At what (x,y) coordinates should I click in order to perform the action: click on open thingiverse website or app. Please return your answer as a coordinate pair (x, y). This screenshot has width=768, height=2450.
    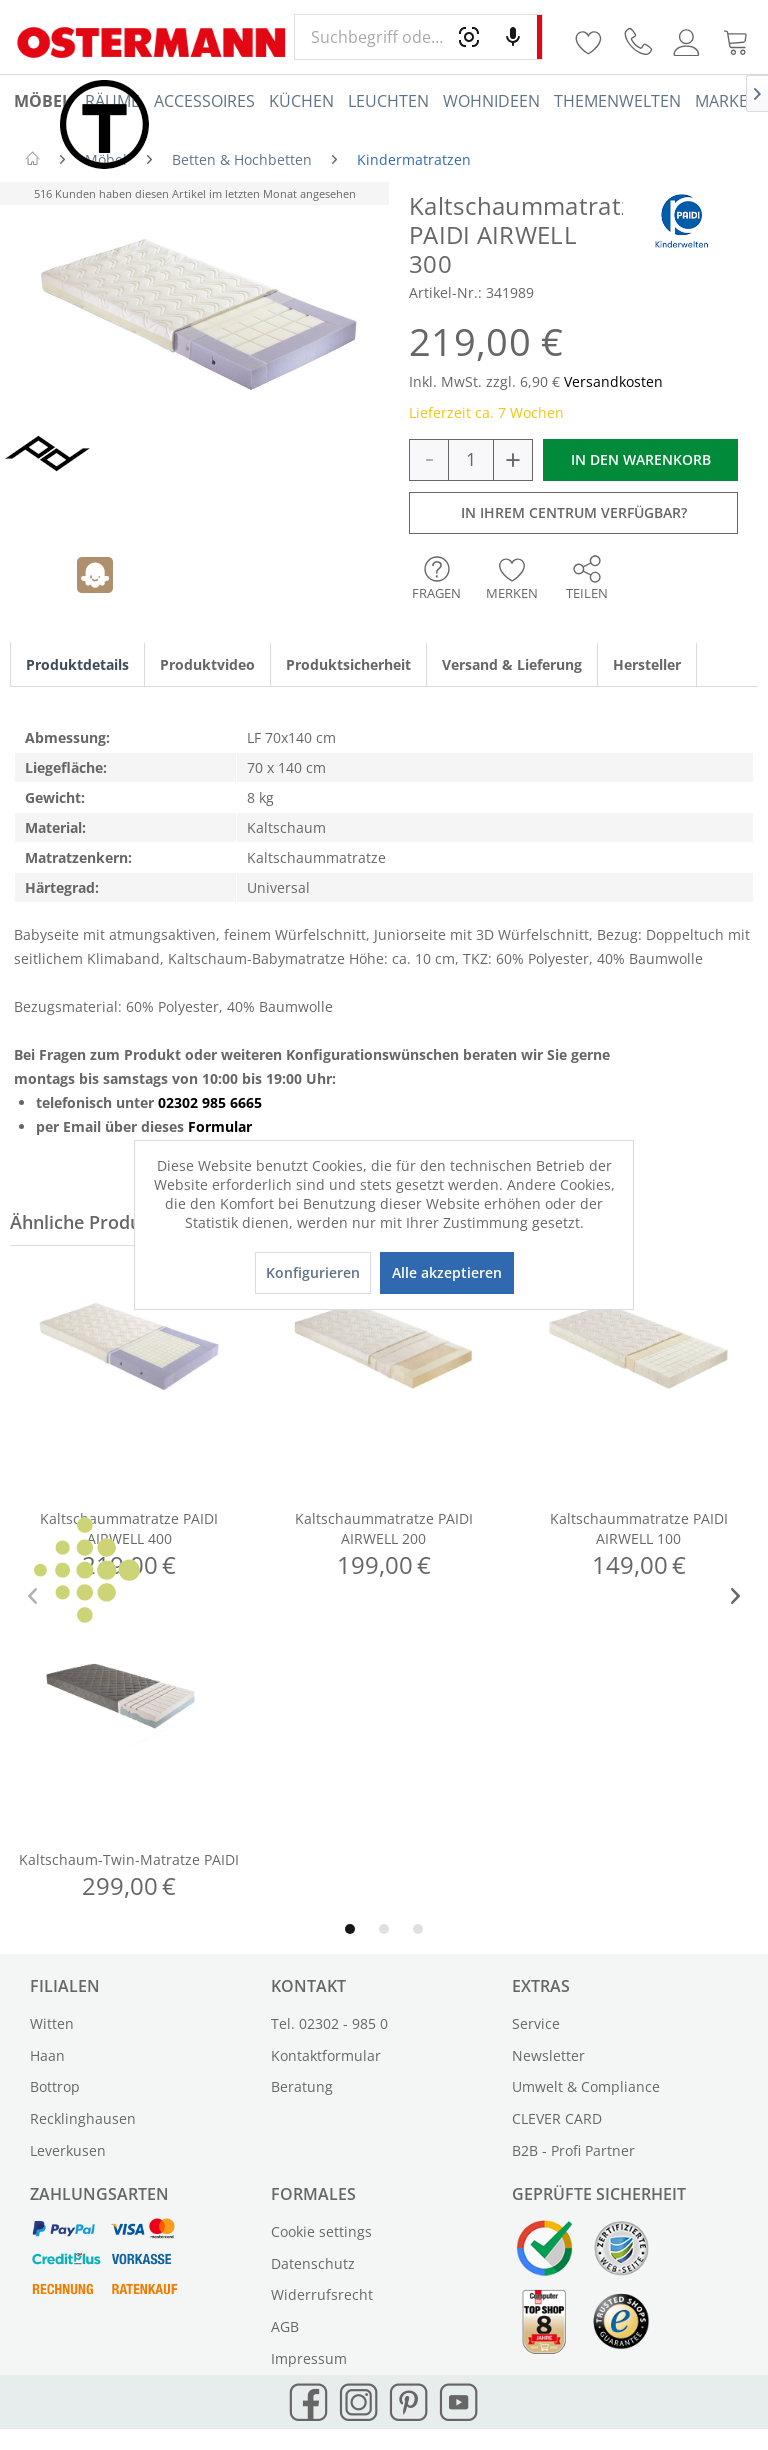
    Looking at the image, I should click on (104, 124).